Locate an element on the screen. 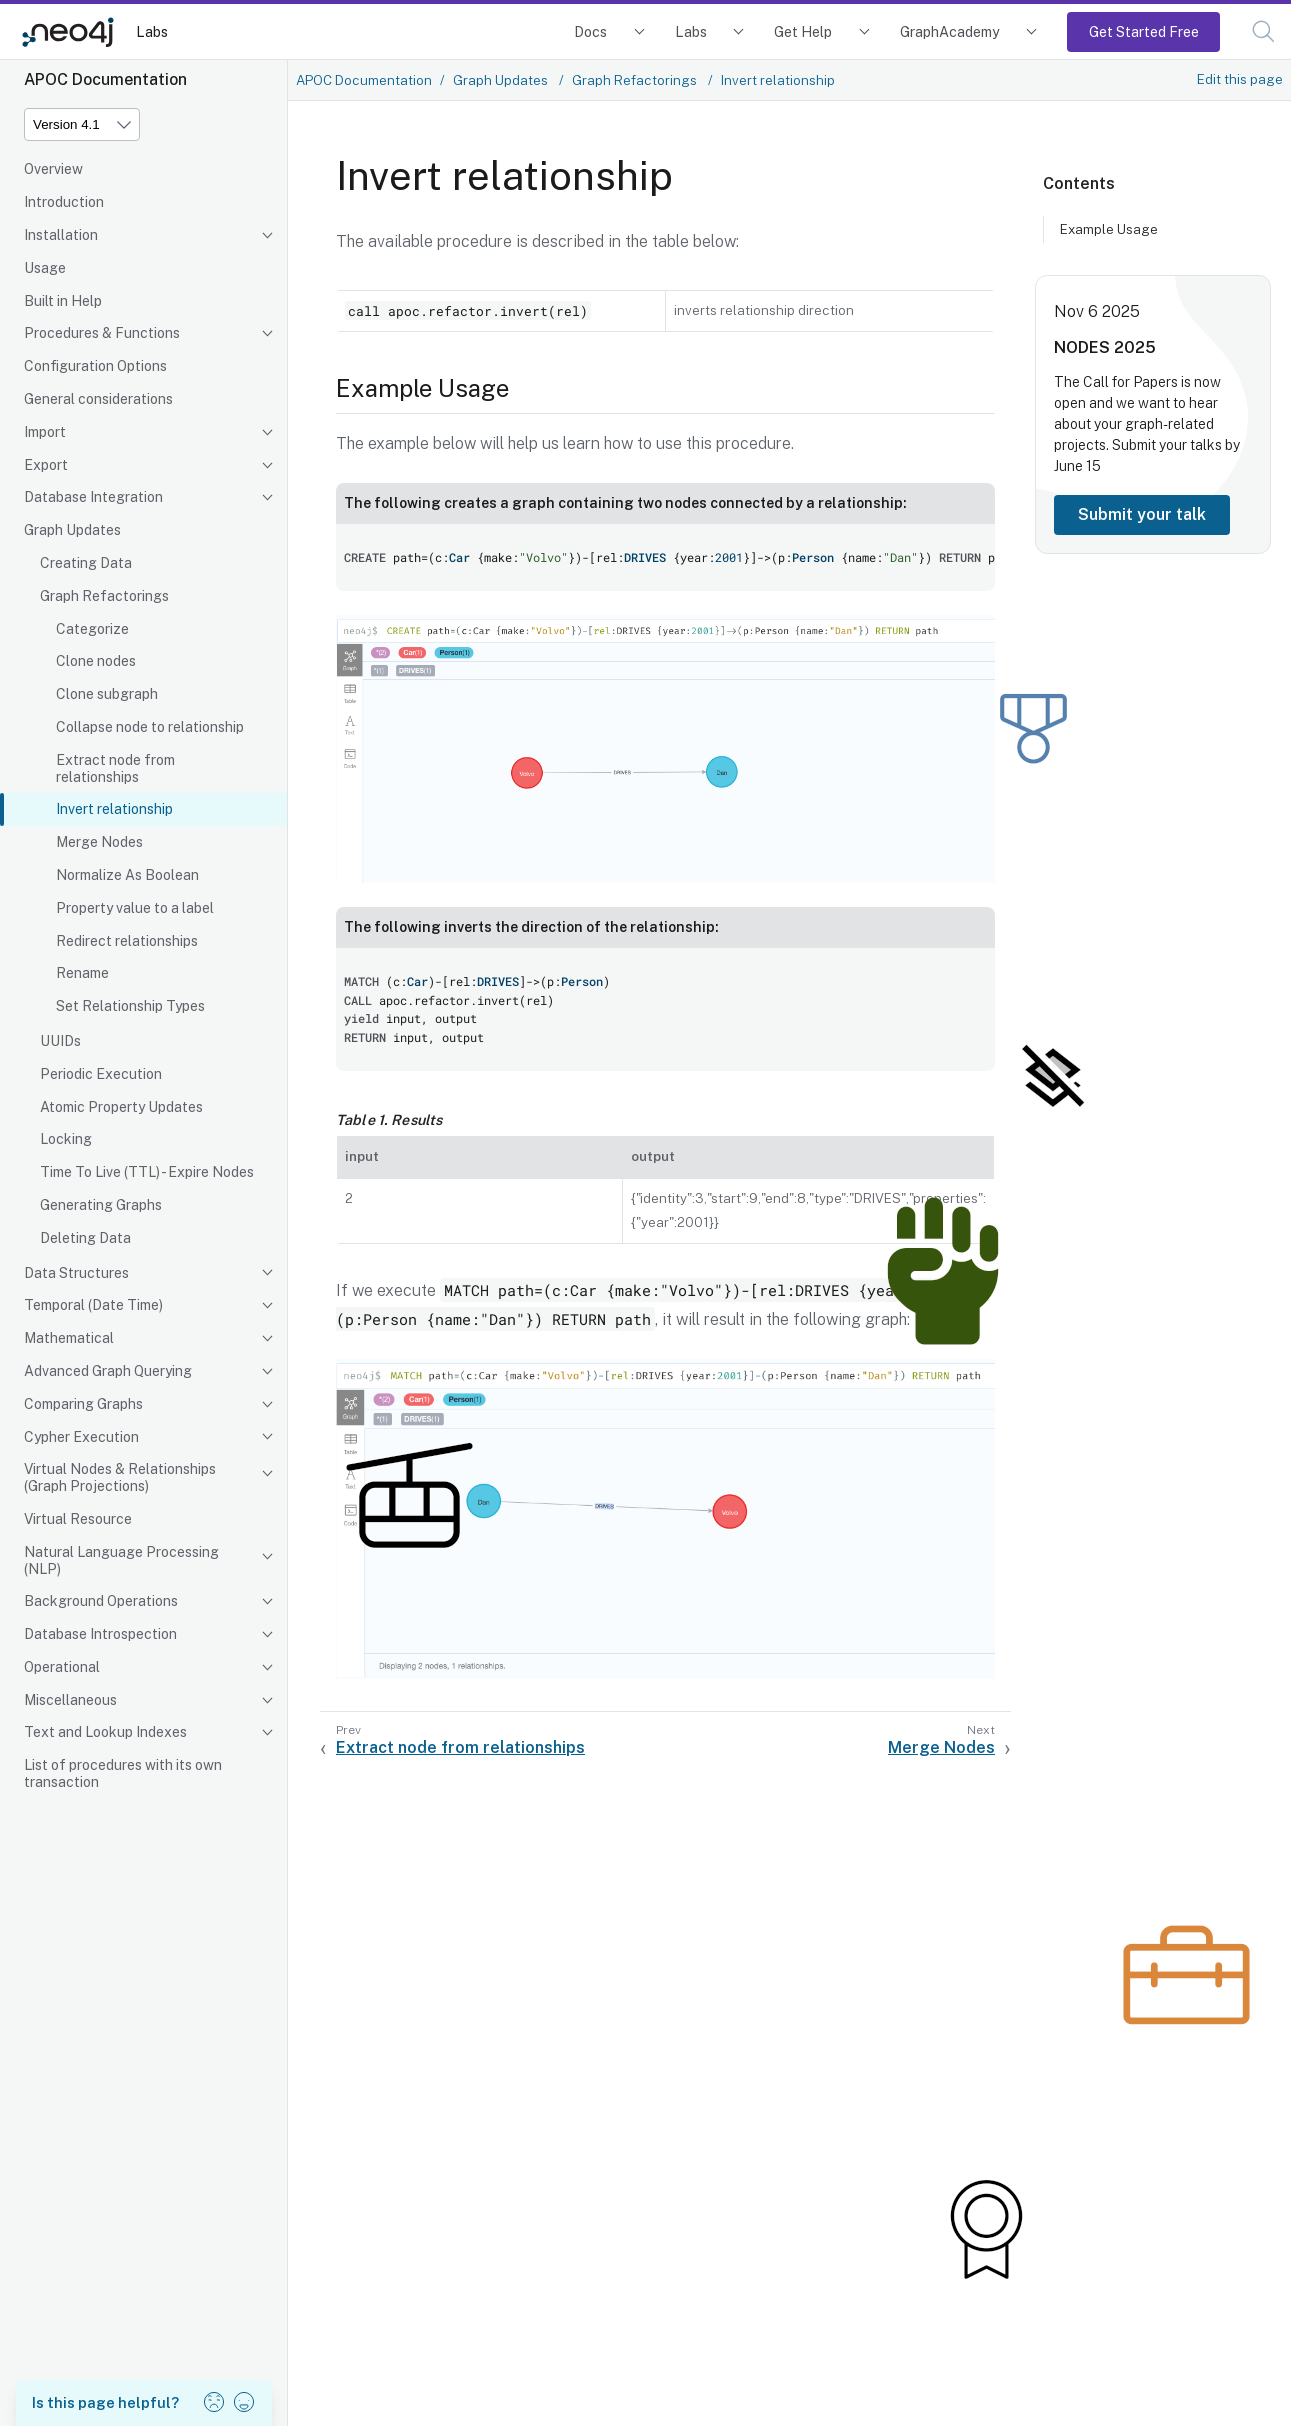  clear all map layers is located at coordinates (1053, 1079).